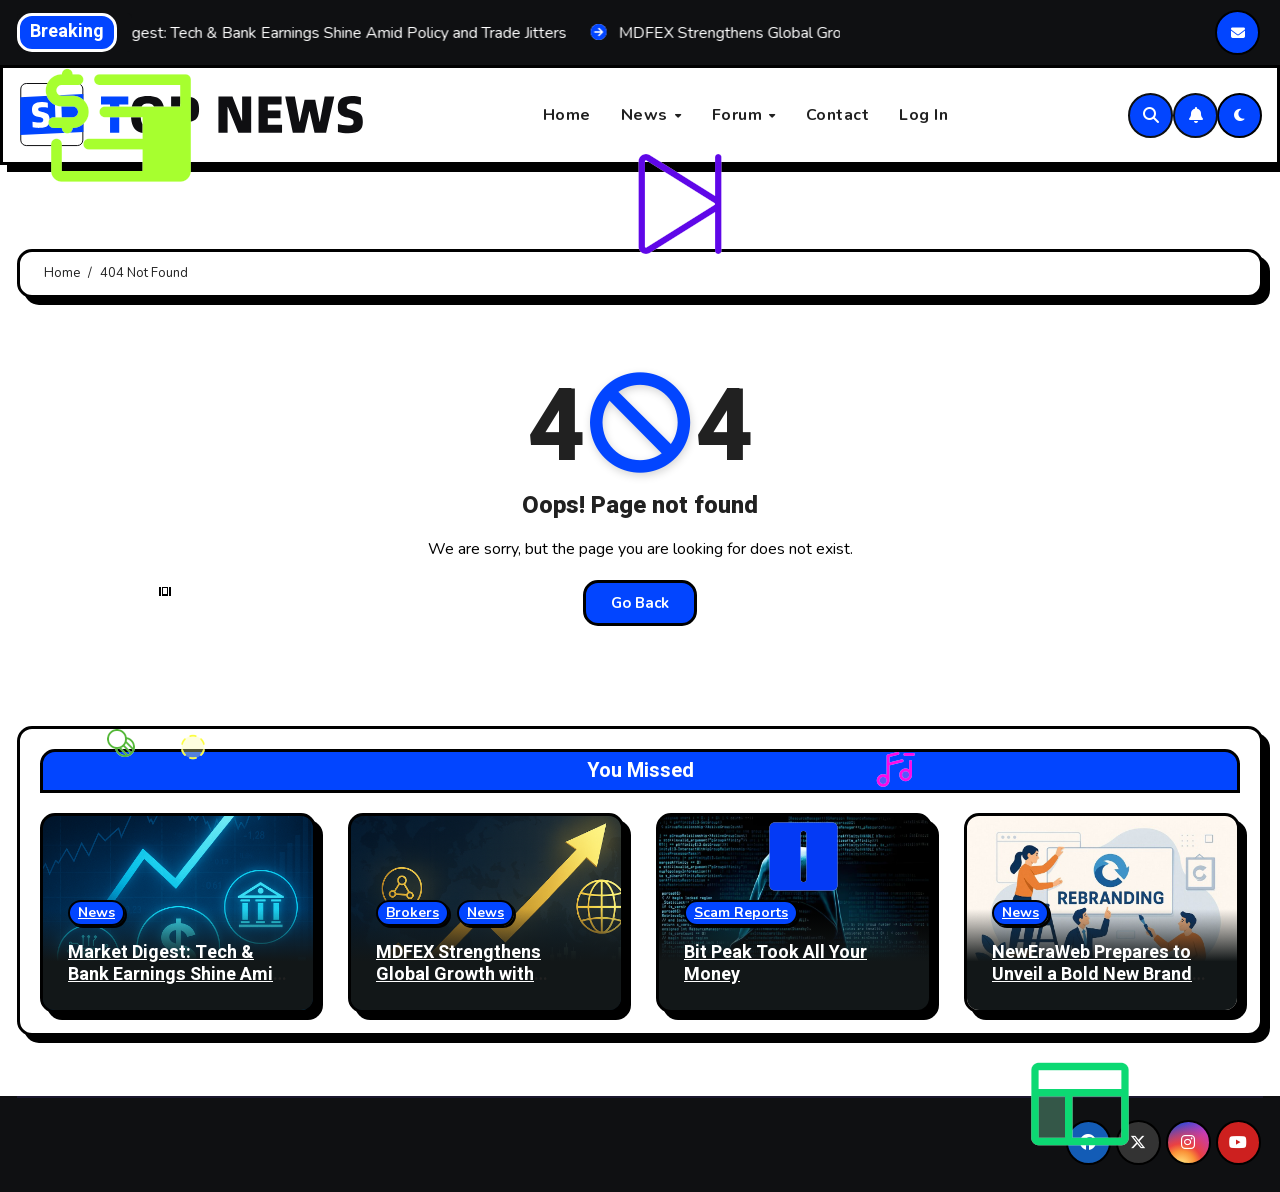 The height and width of the screenshot is (1192, 1280). I want to click on remove a song from playlist, so click(896, 768).